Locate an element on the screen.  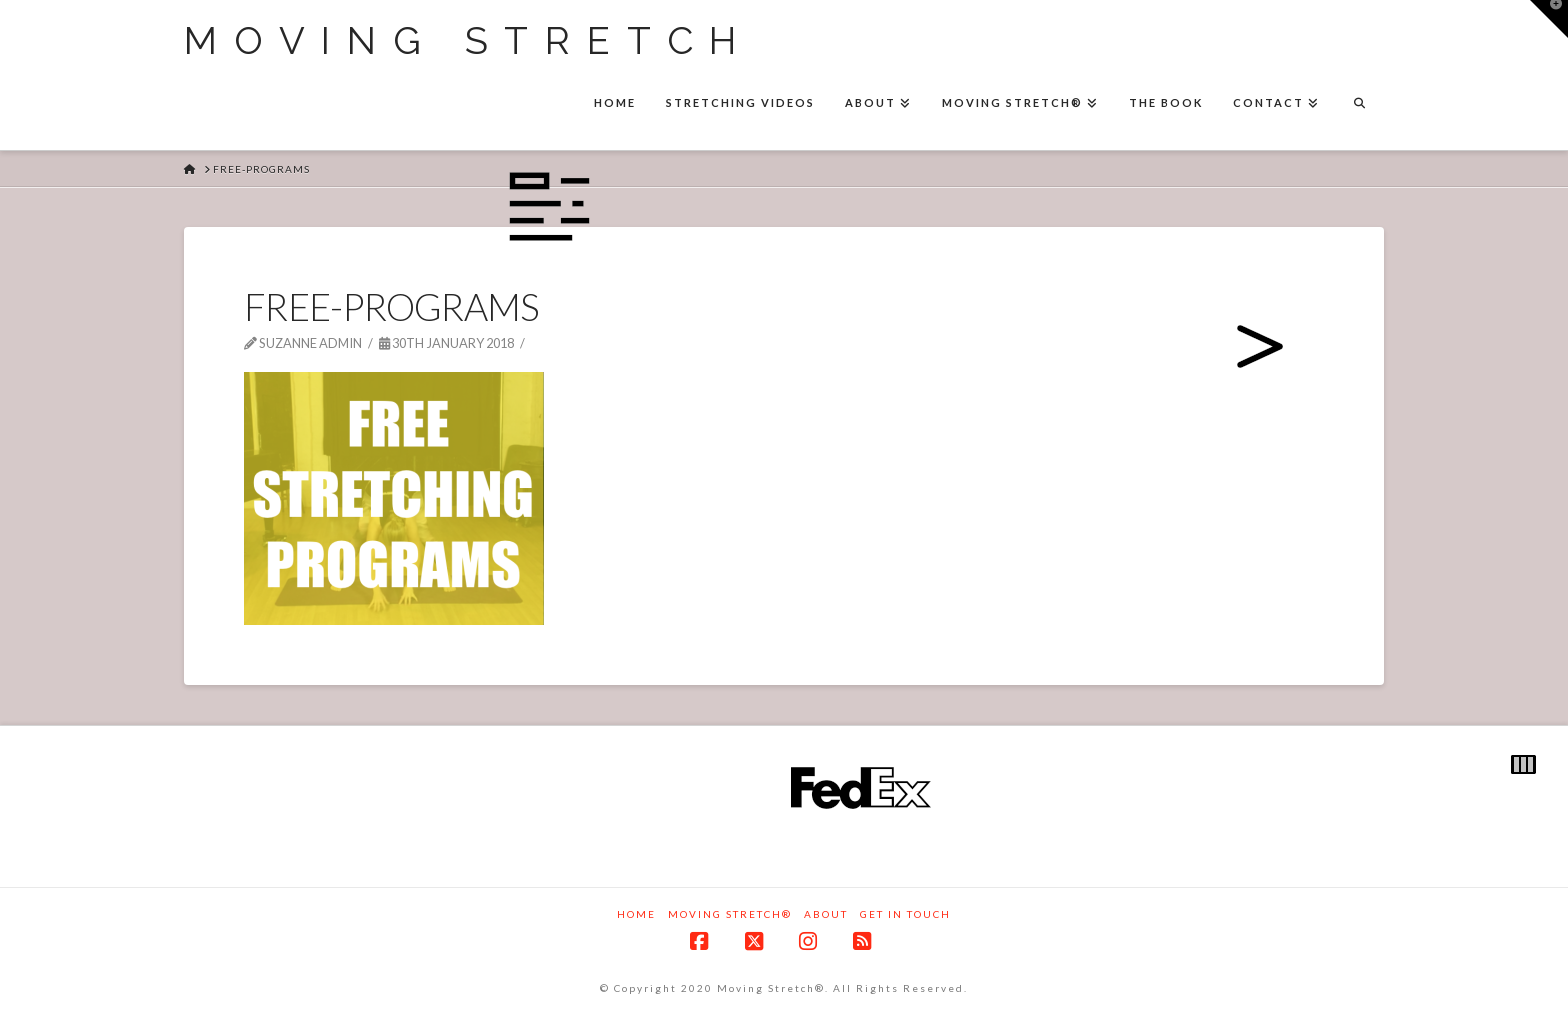
switch to week view in a calendar is located at coordinates (1523, 764).